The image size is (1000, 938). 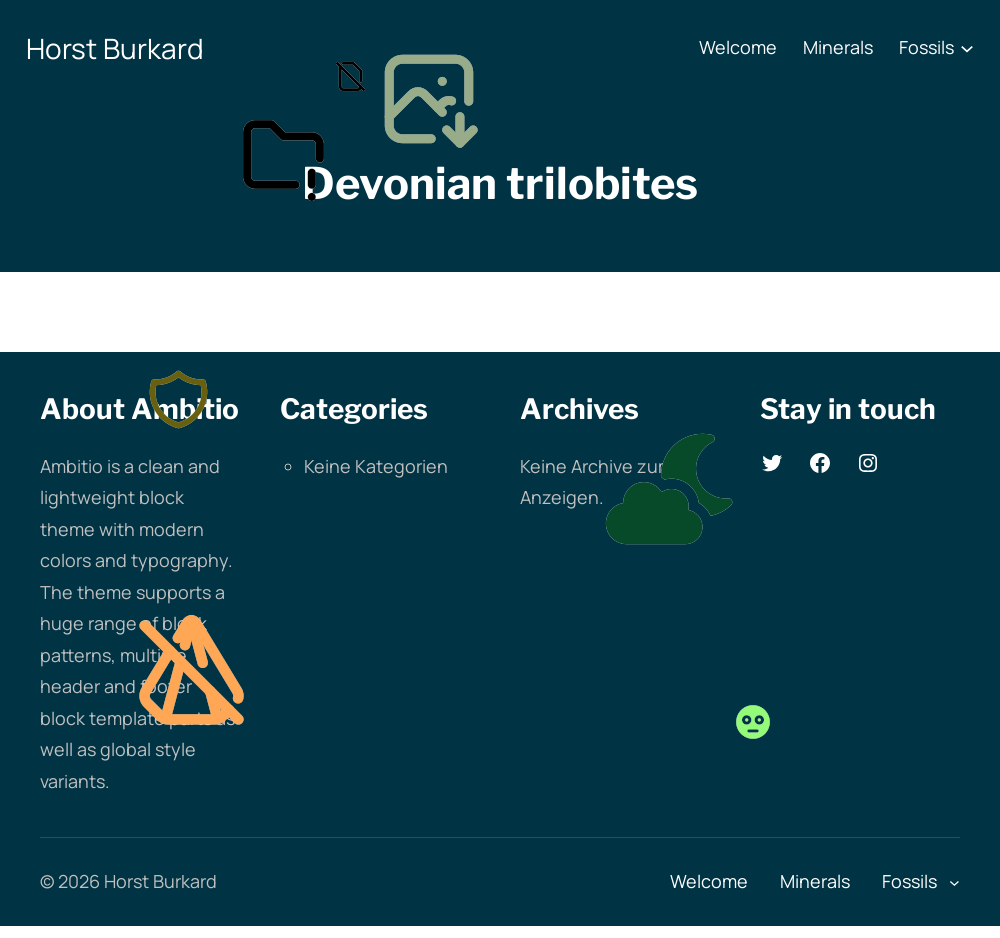 What do you see at coordinates (178, 399) in the screenshot?
I see `access security settings` at bounding box center [178, 399].